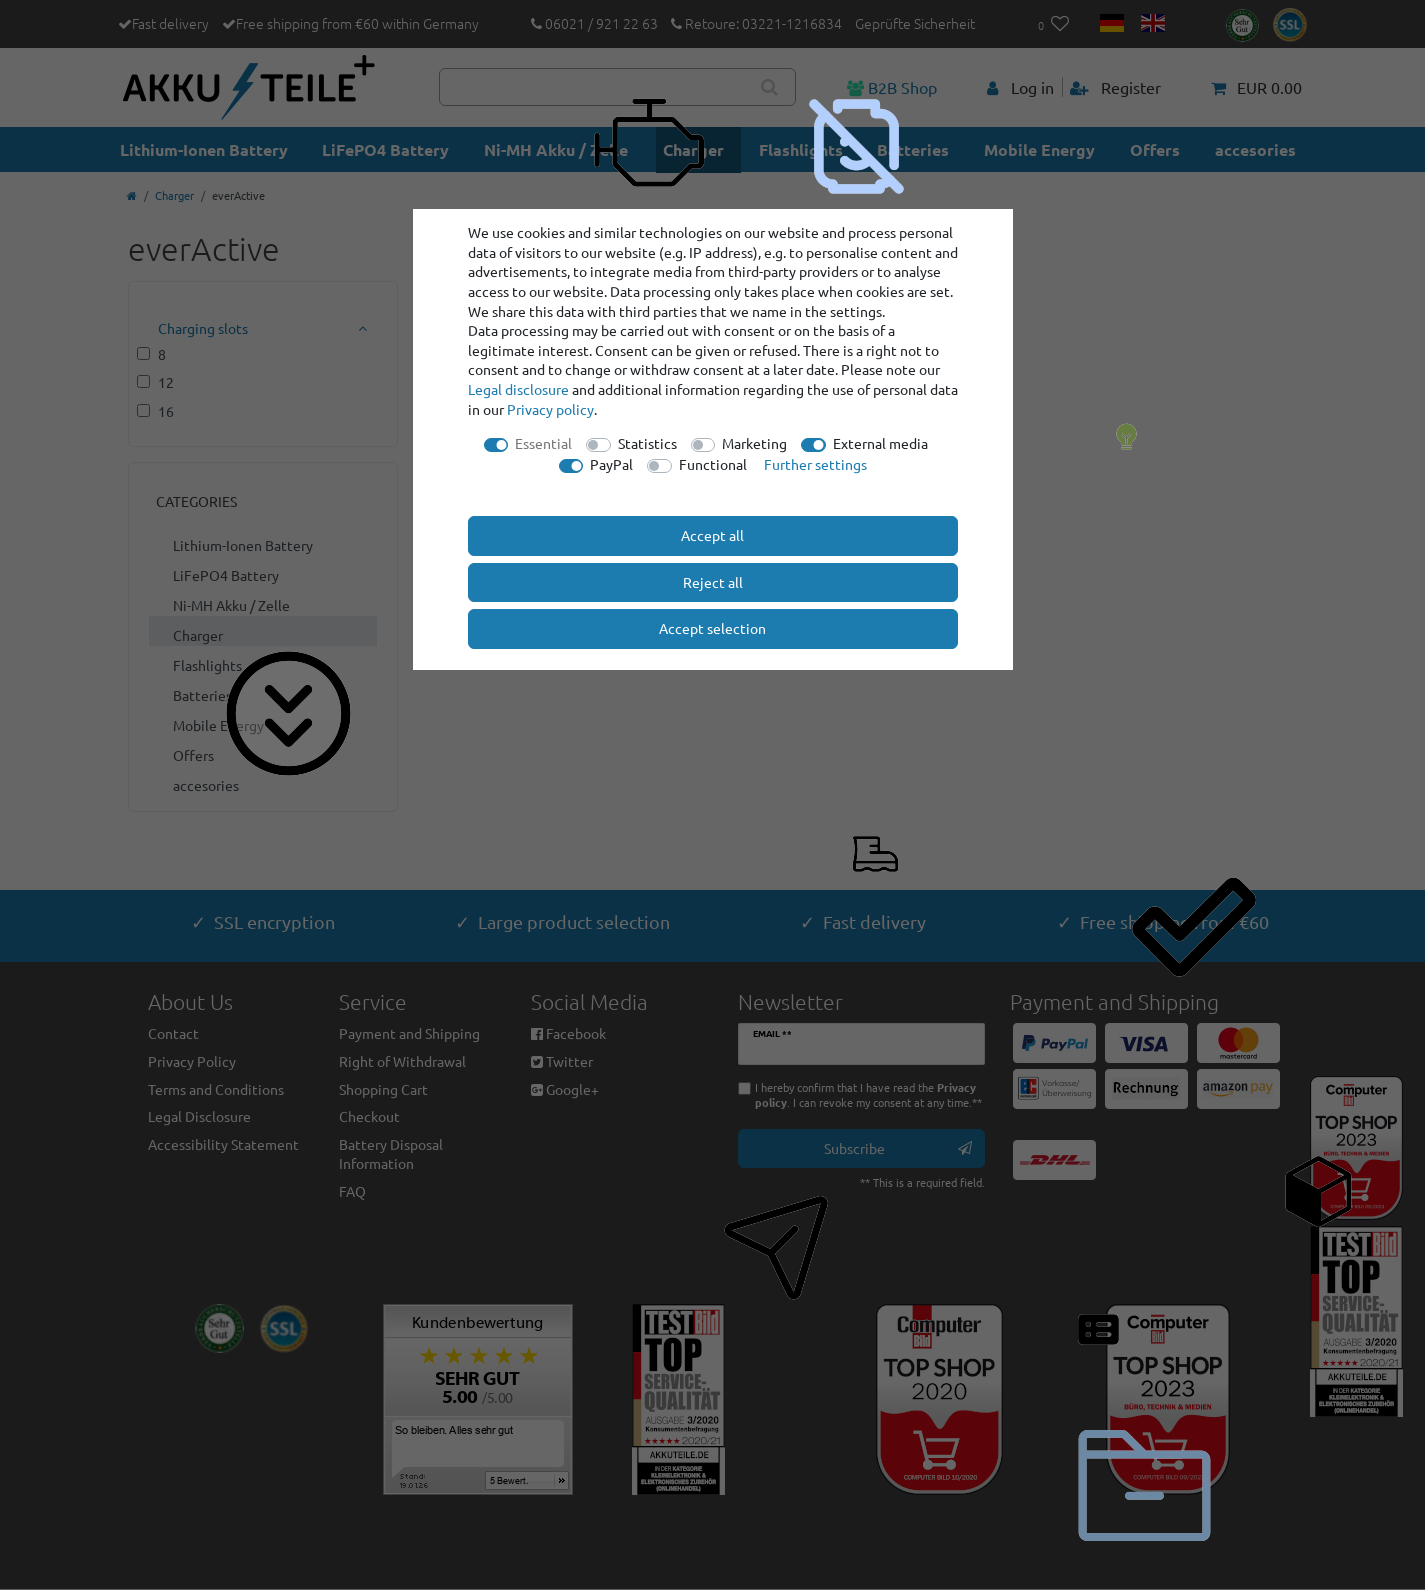 The height and width of the screenshot is (1590, 1425). Describe the element at coordinates (780, 1244) in the screenshot. I see `send a message` at that location.